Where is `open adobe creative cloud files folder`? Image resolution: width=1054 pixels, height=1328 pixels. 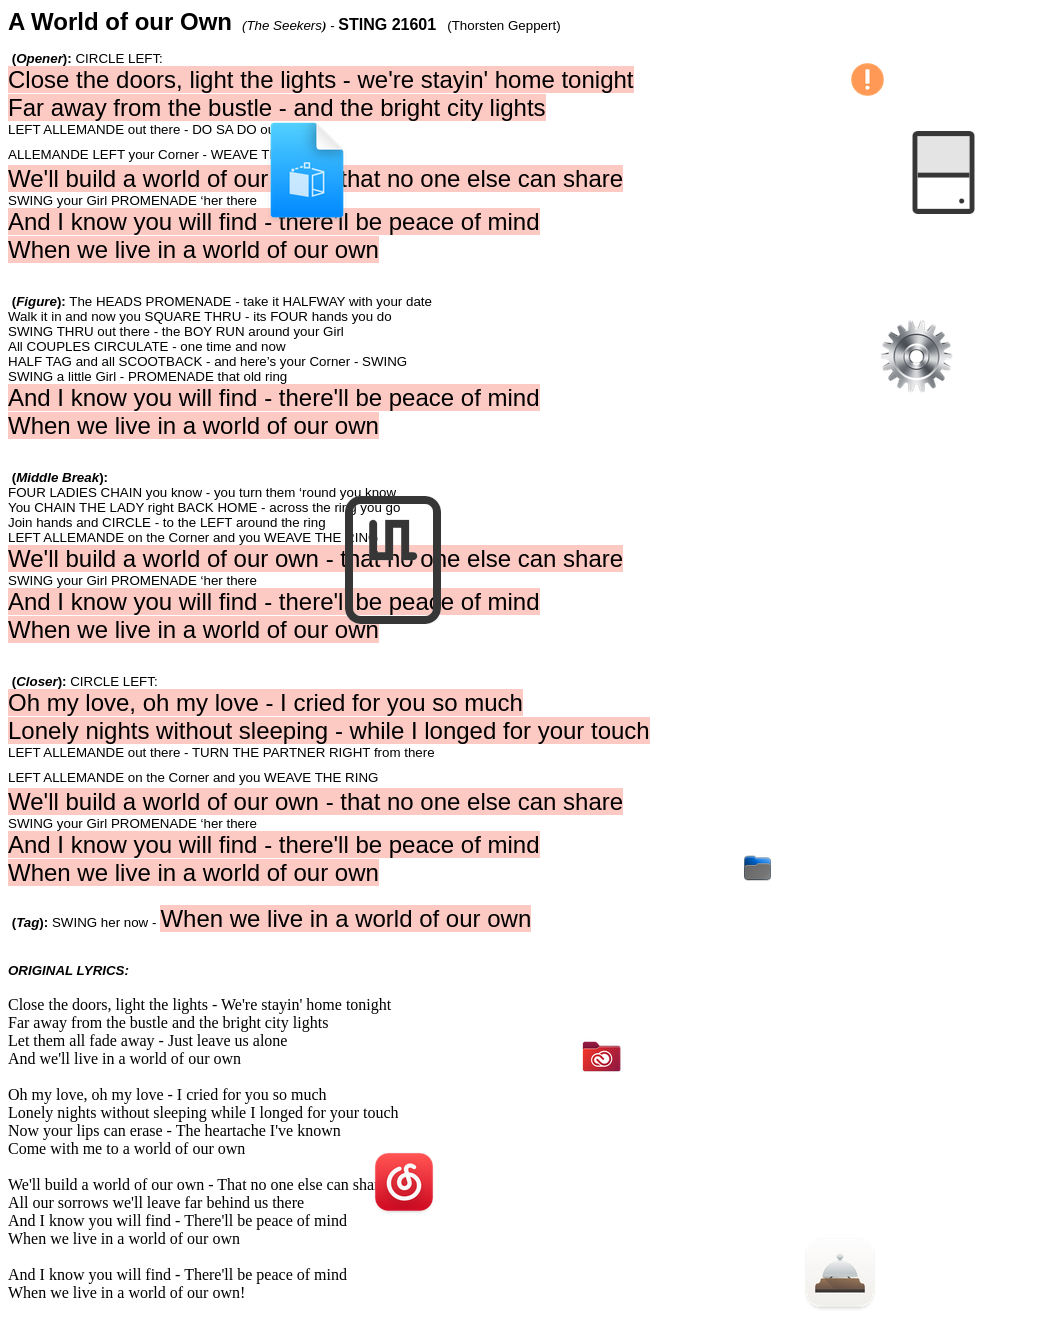 open adobe creative cloud files folder is located at coordinates (601, 1057).